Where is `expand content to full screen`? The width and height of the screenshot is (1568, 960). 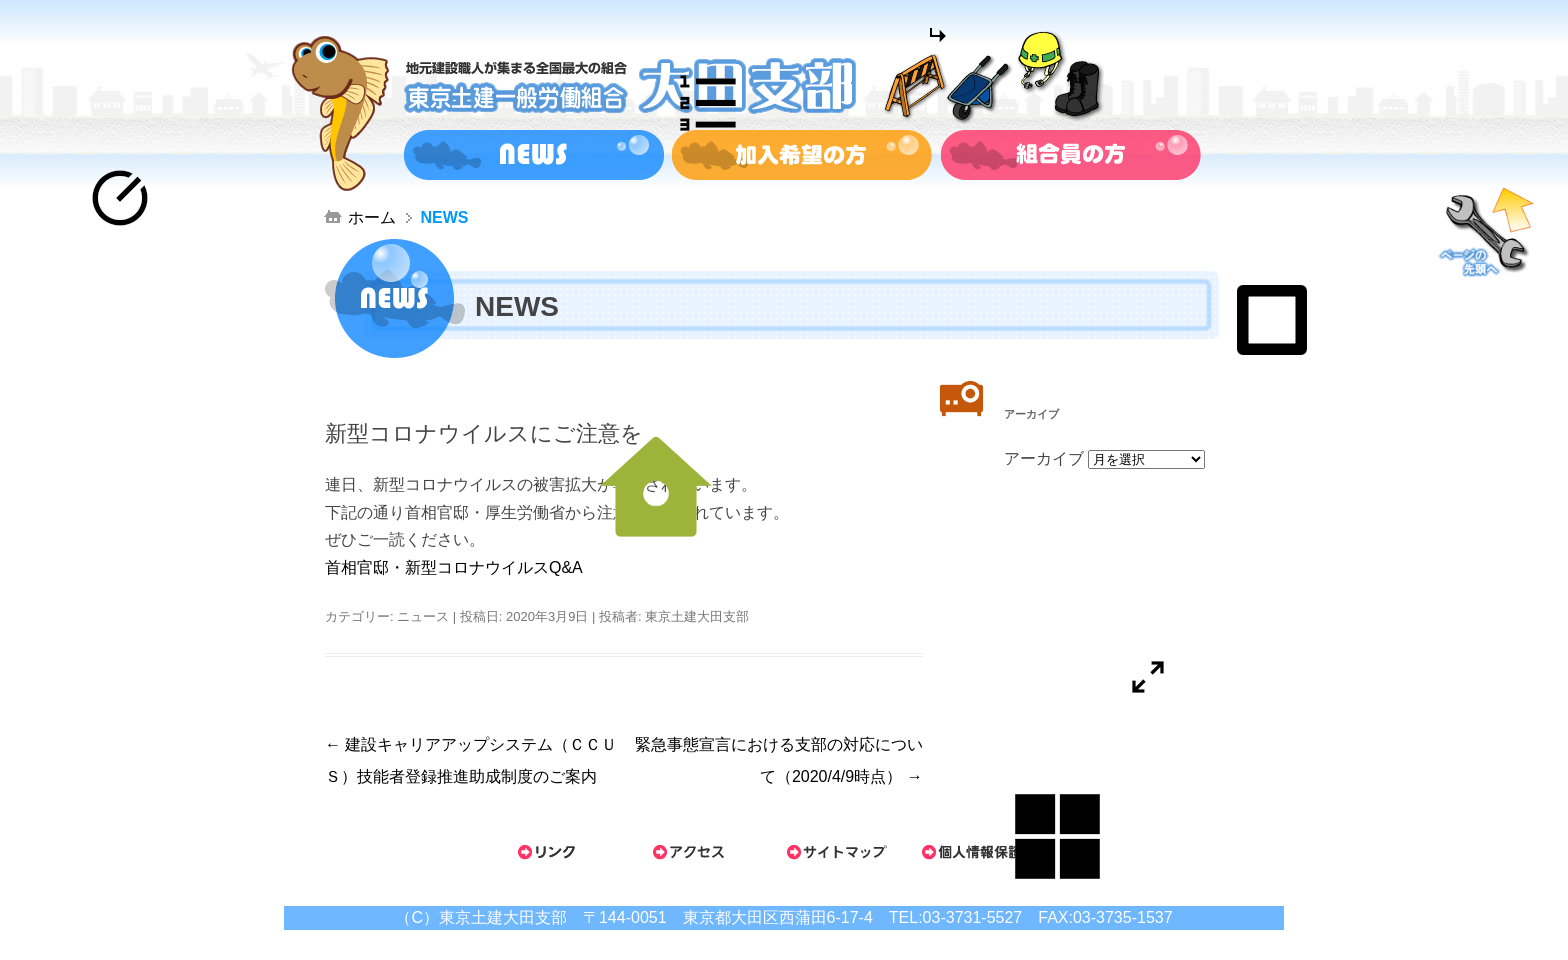
expand content to full screen is located at coordinates (1148, 677).